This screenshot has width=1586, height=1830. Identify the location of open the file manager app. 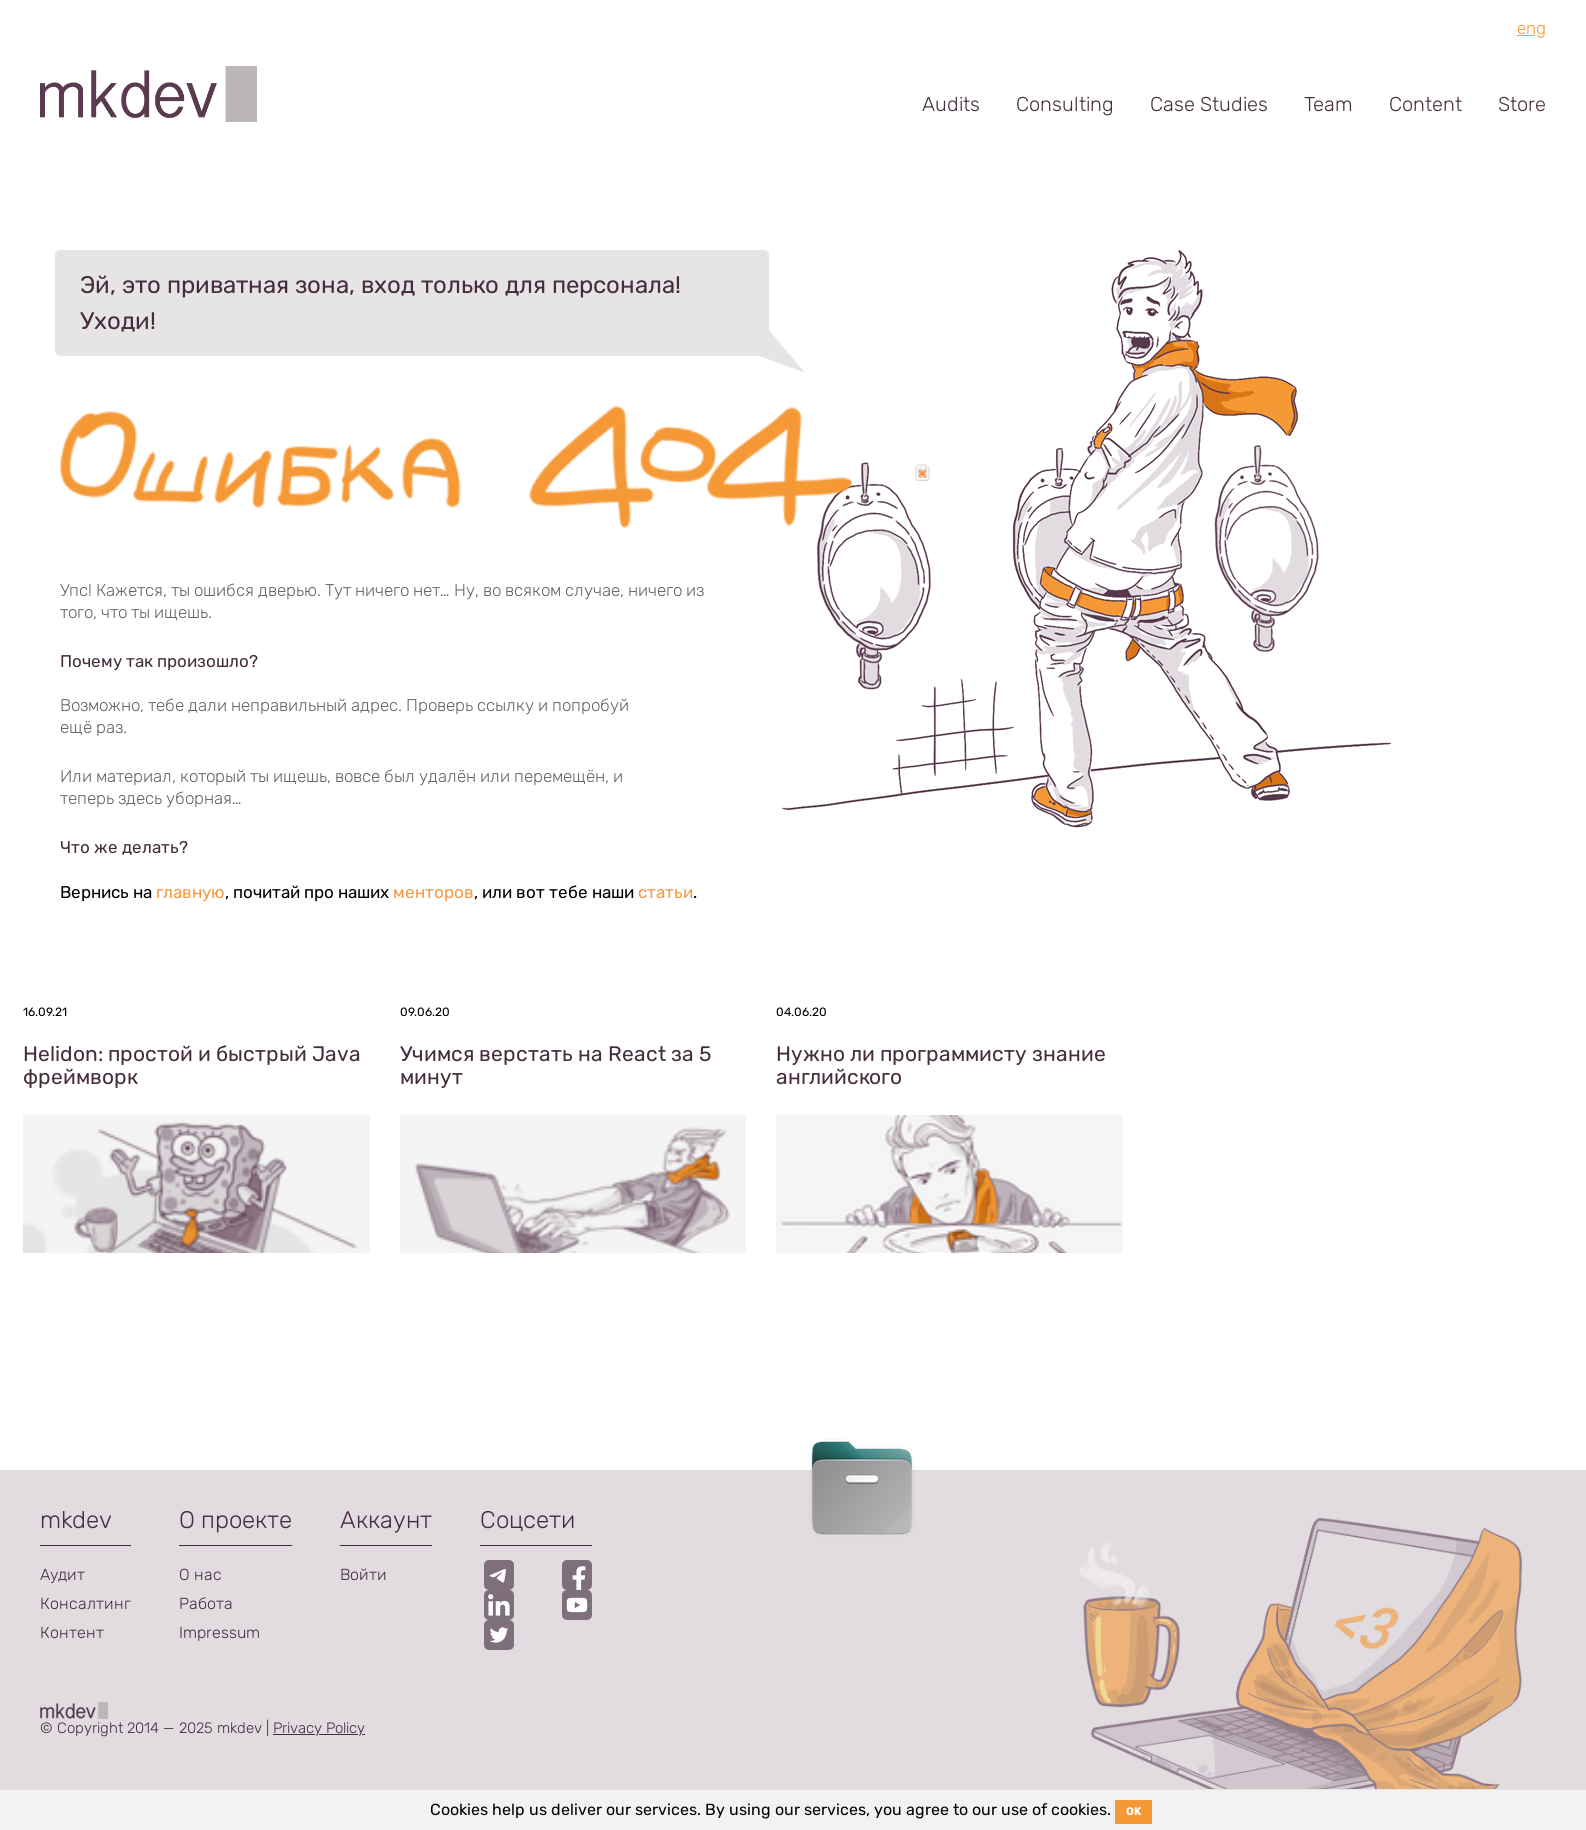
(862, 1488).